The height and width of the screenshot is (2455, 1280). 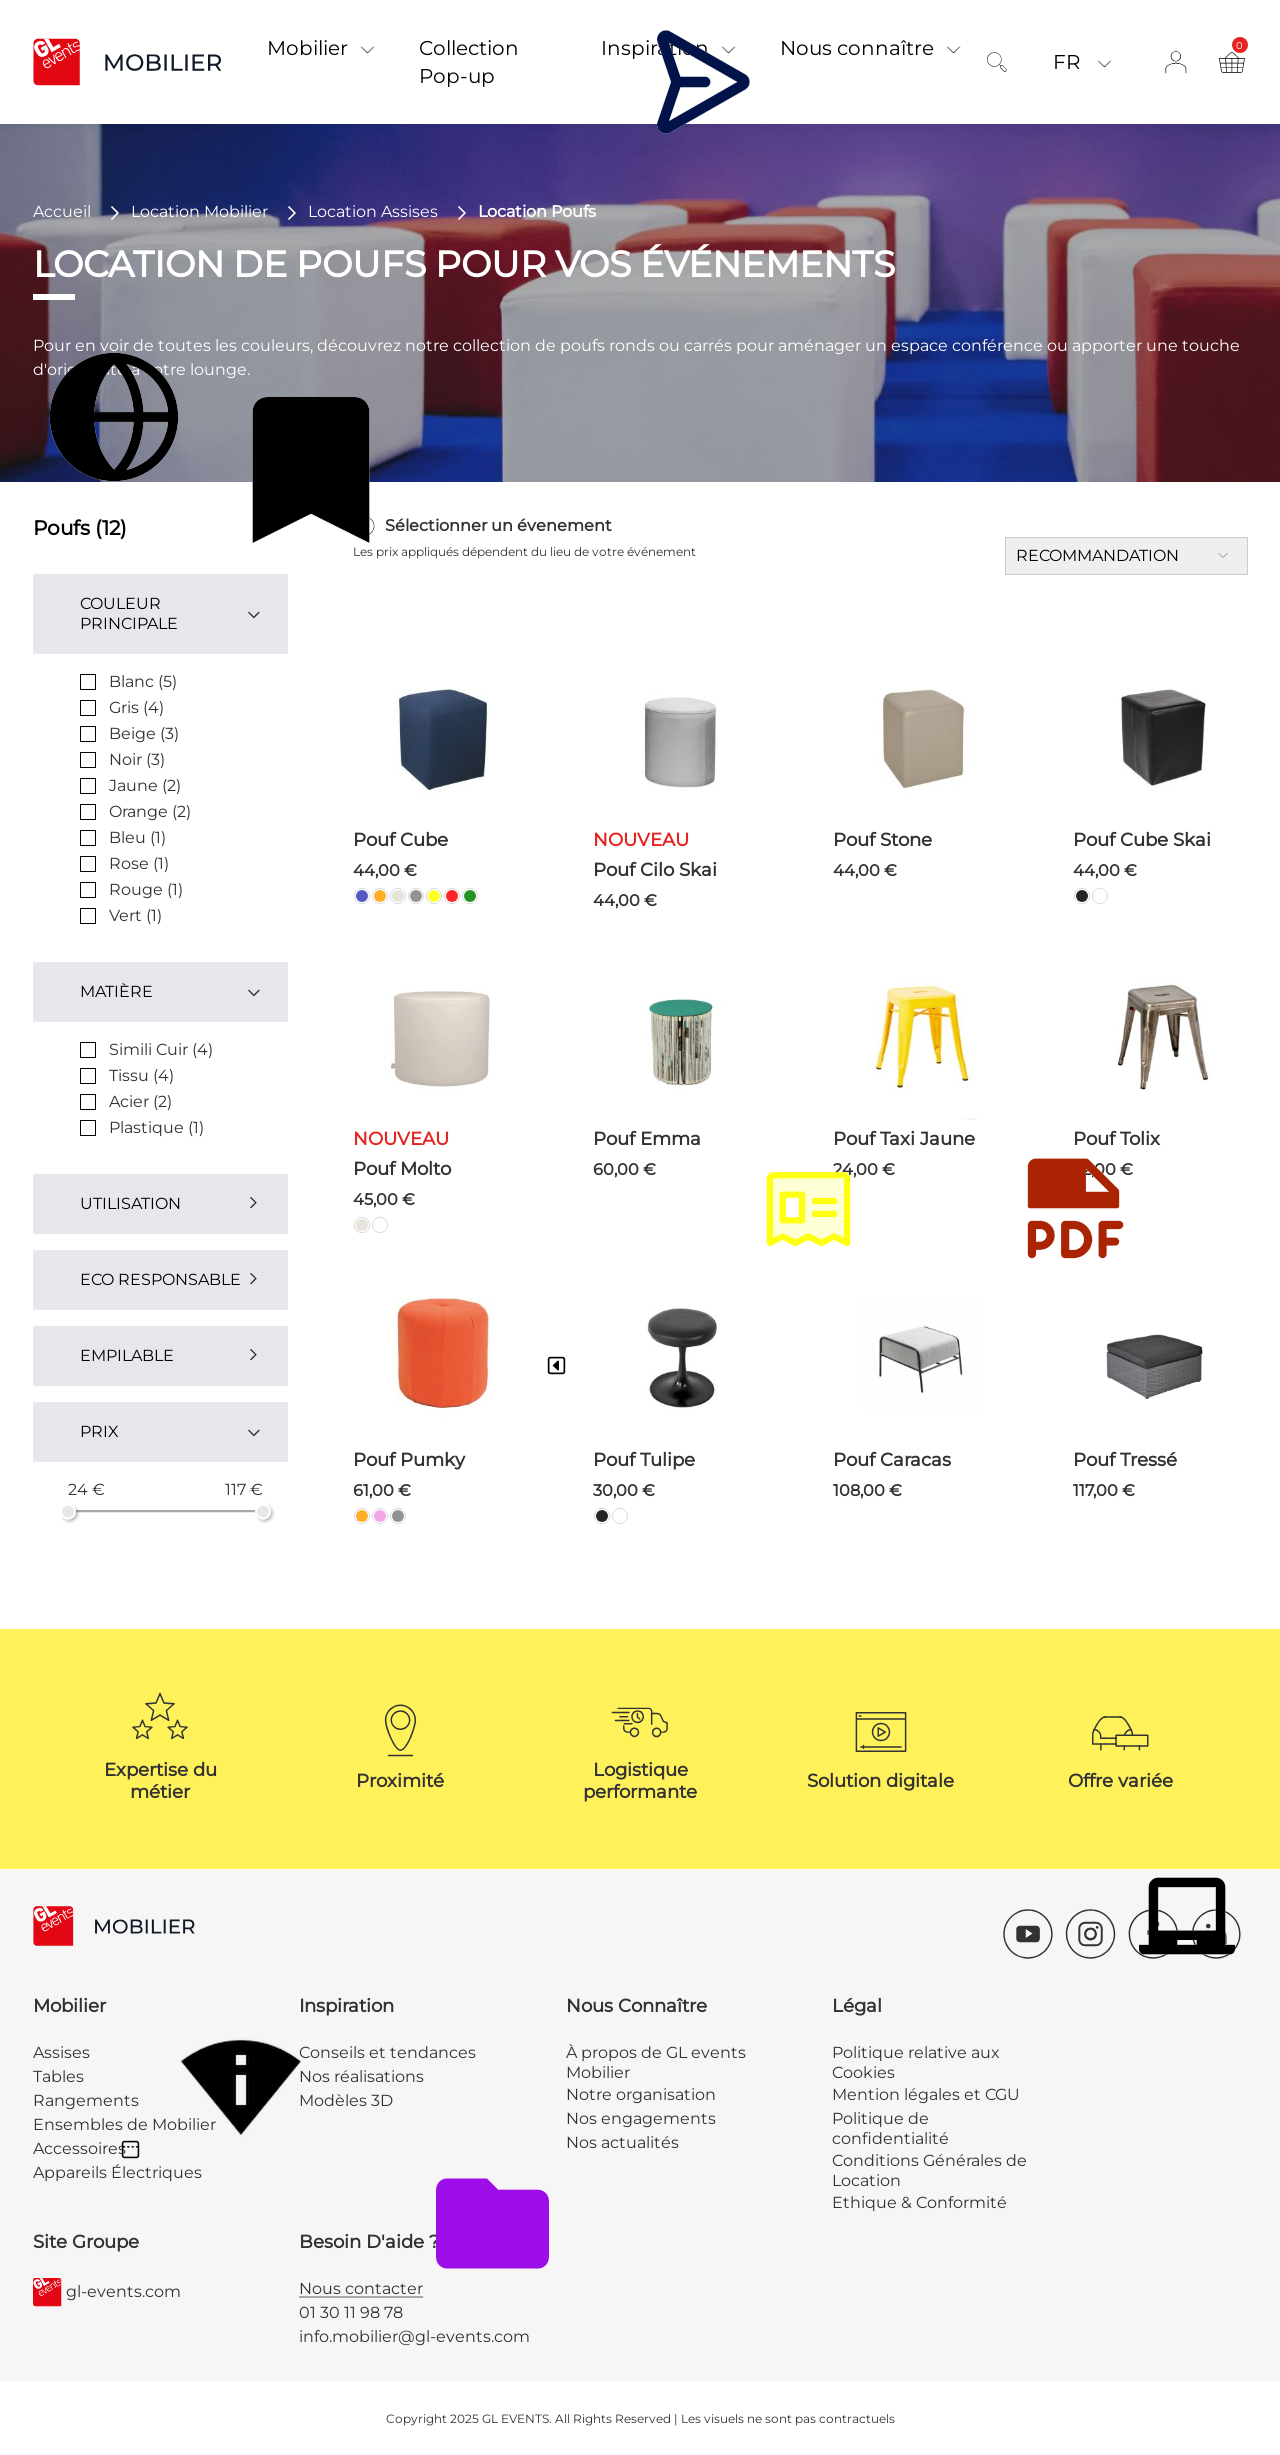 I want to click on open file folder, so click(x=492, y=2223).